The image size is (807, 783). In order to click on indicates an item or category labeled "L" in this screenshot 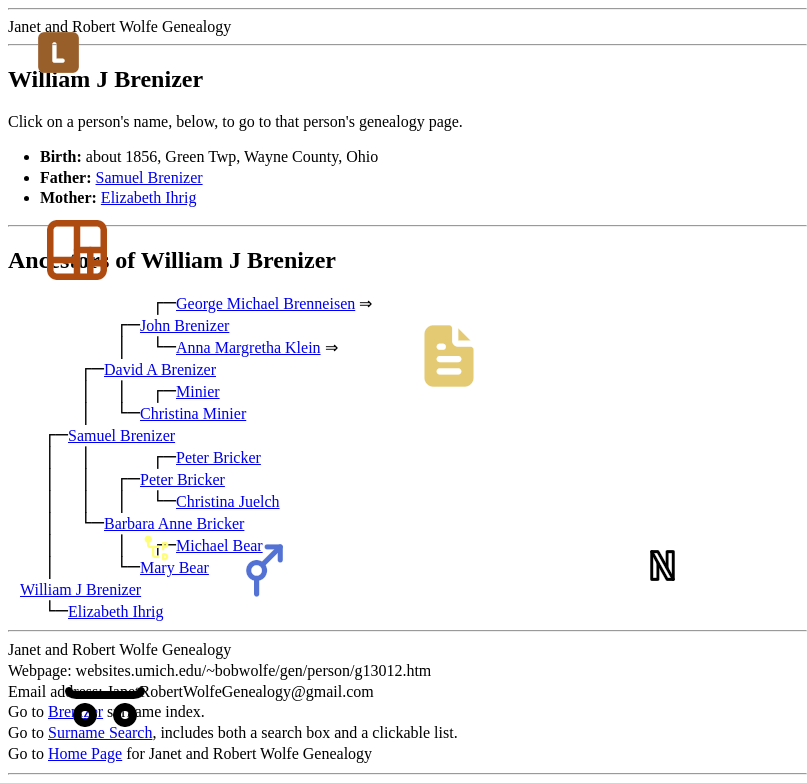, I will do `click(58, 52)`.